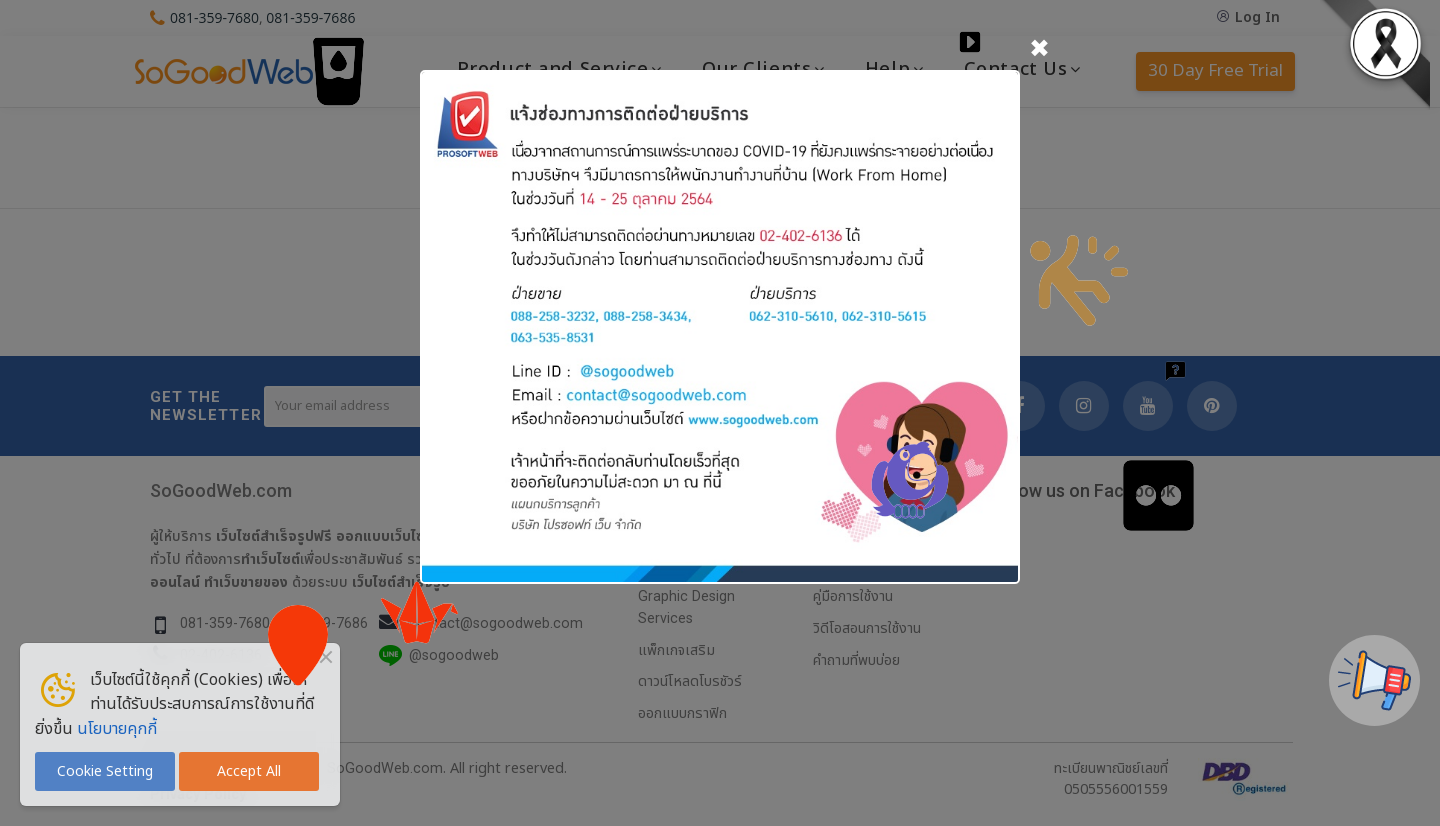  Describe the element at coordinates (1175, 370) in the screenshot. I see `access FAQ or help section` at that location.